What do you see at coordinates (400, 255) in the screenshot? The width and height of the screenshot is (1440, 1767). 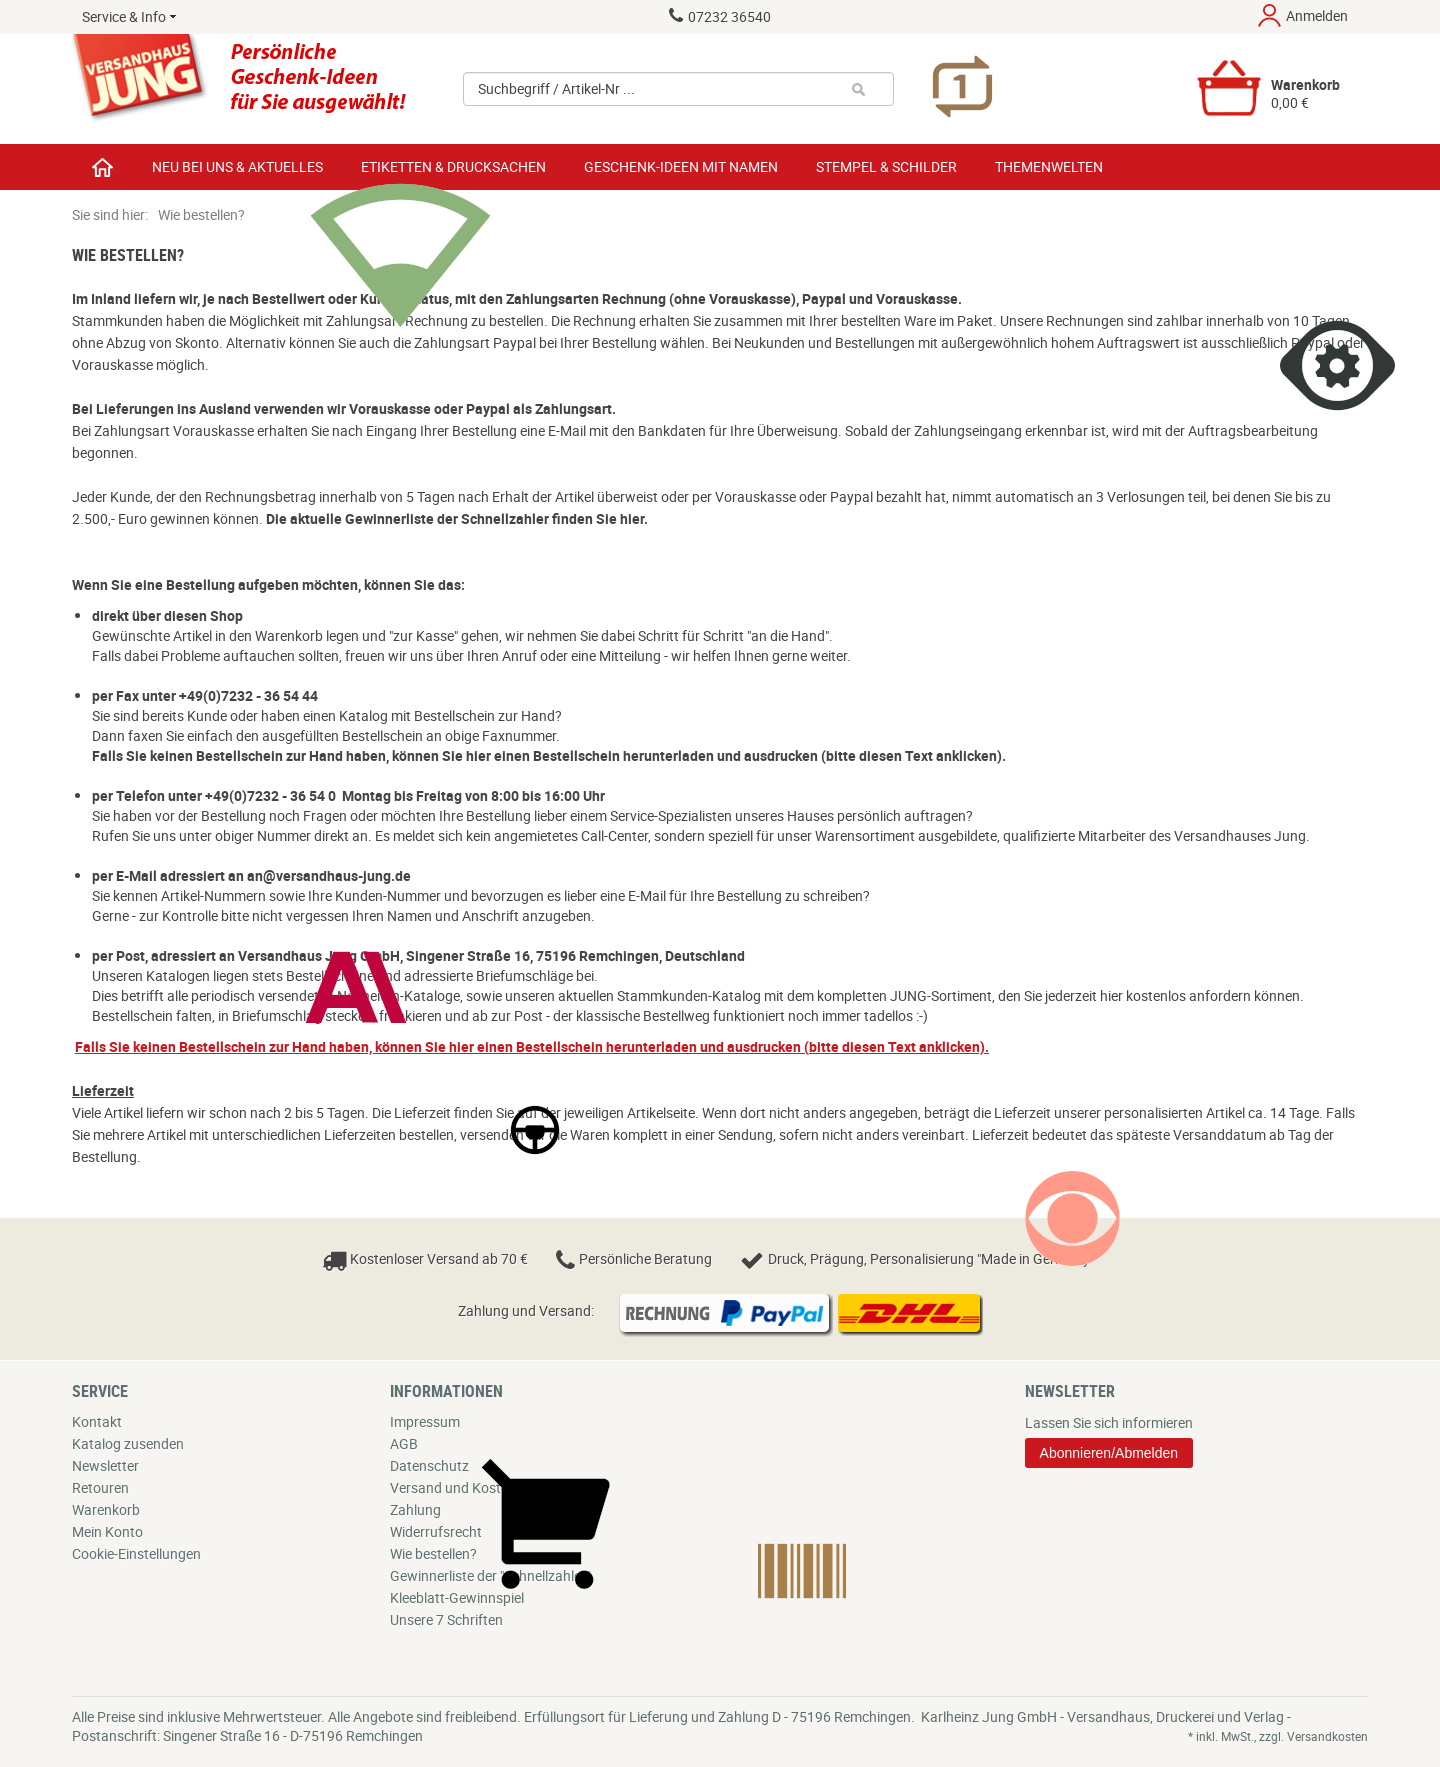 I see `indicates weak wifi signal strength` at bounding box center [400, 255].